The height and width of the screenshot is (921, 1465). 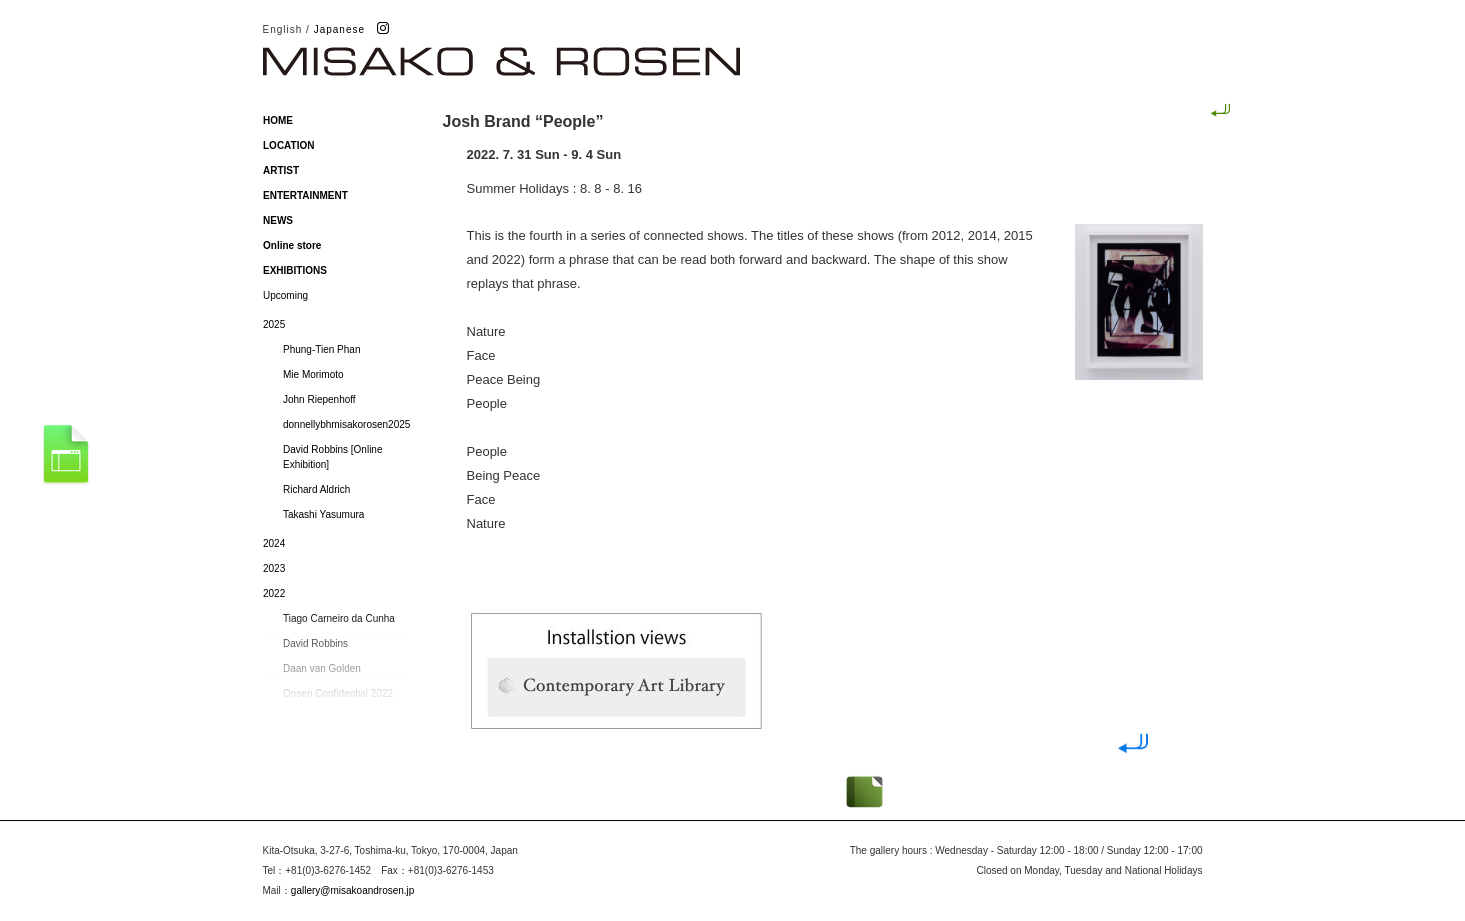 I want to click on a QML source code file, so click(x=66, y=455).